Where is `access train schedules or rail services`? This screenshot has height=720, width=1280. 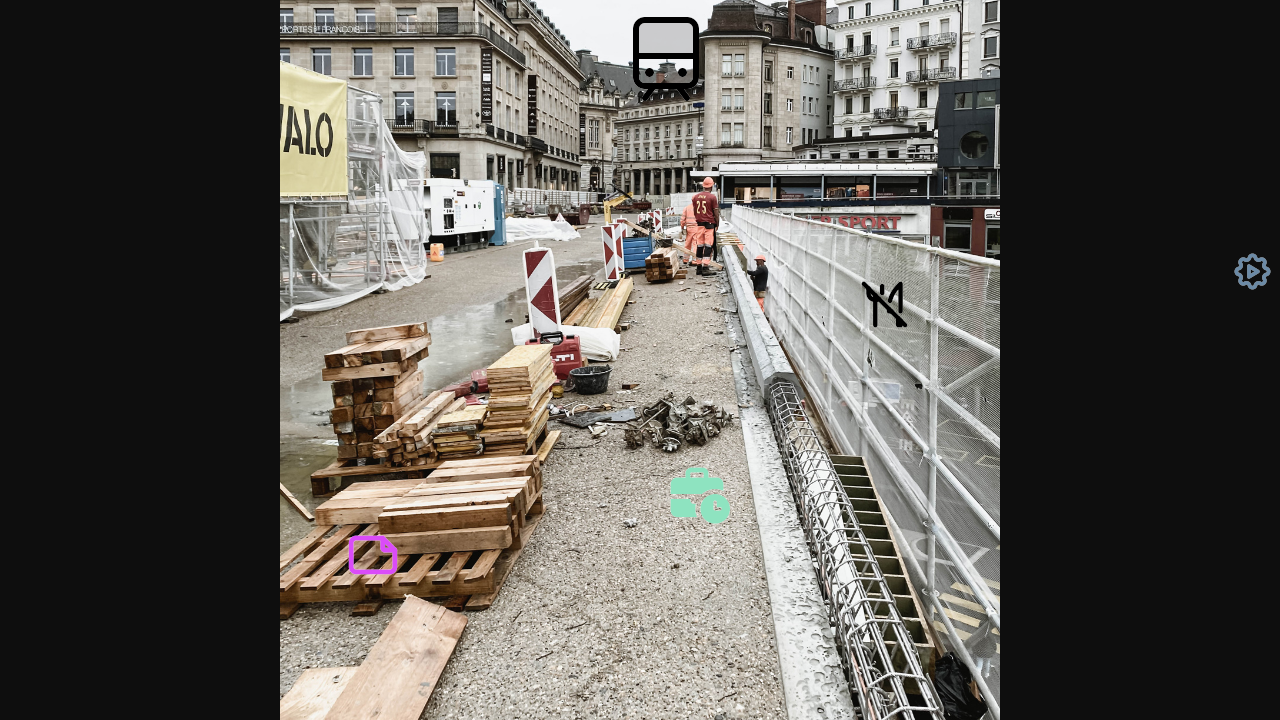
access train schedules or rail services is located at coordinates (666, 56).